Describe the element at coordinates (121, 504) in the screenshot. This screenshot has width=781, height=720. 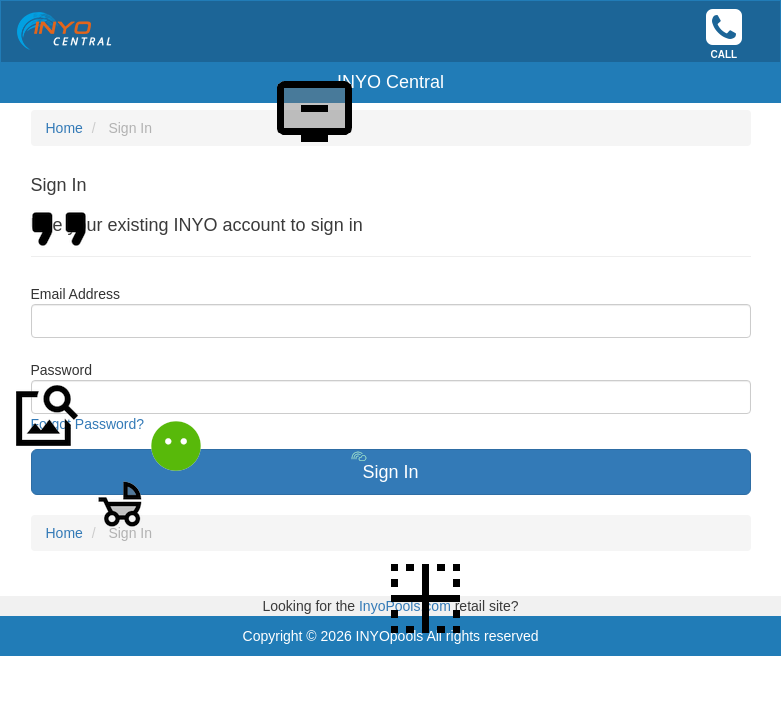
I see `indicates child-friendly or family-friendly location` at that location.